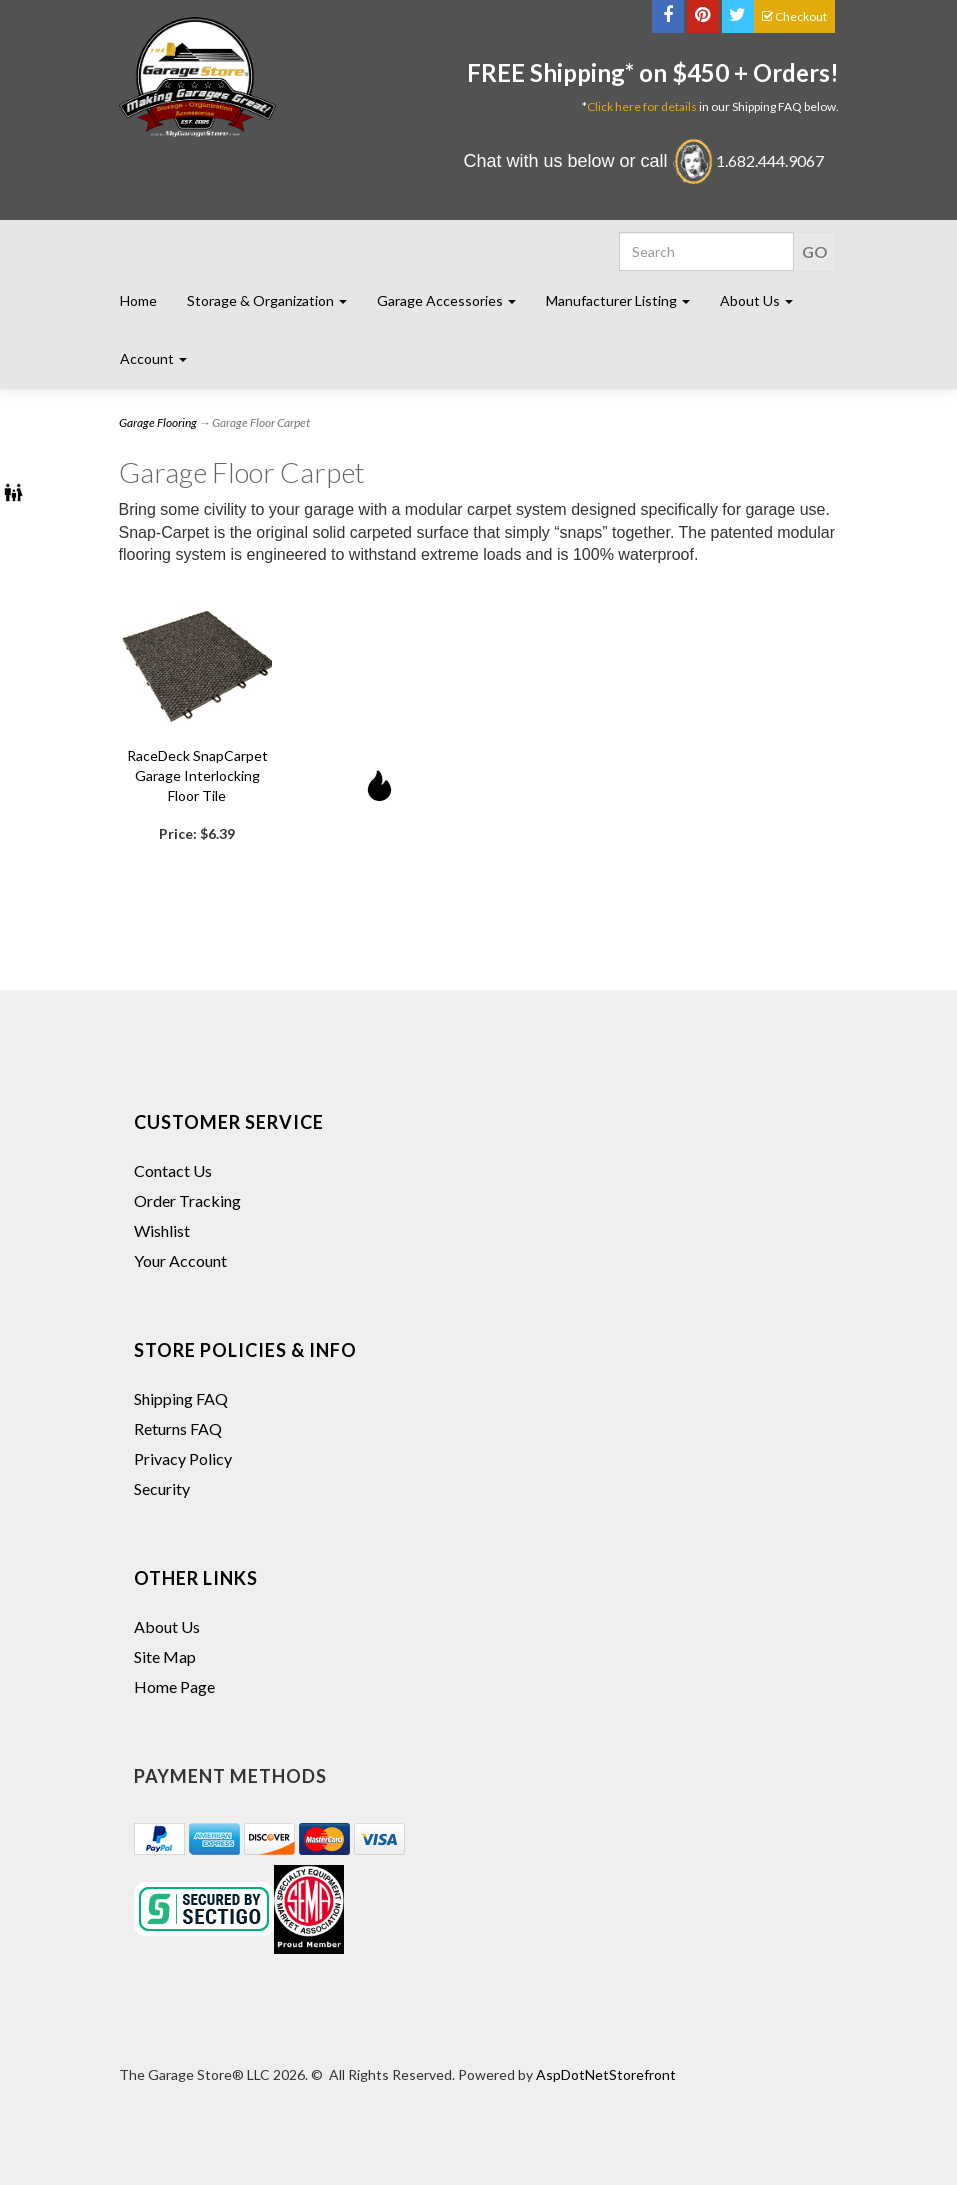  Describe the element at coordinates (13, 492) in the screenshot. I see `indicates family restroom facility nearby` at that location.